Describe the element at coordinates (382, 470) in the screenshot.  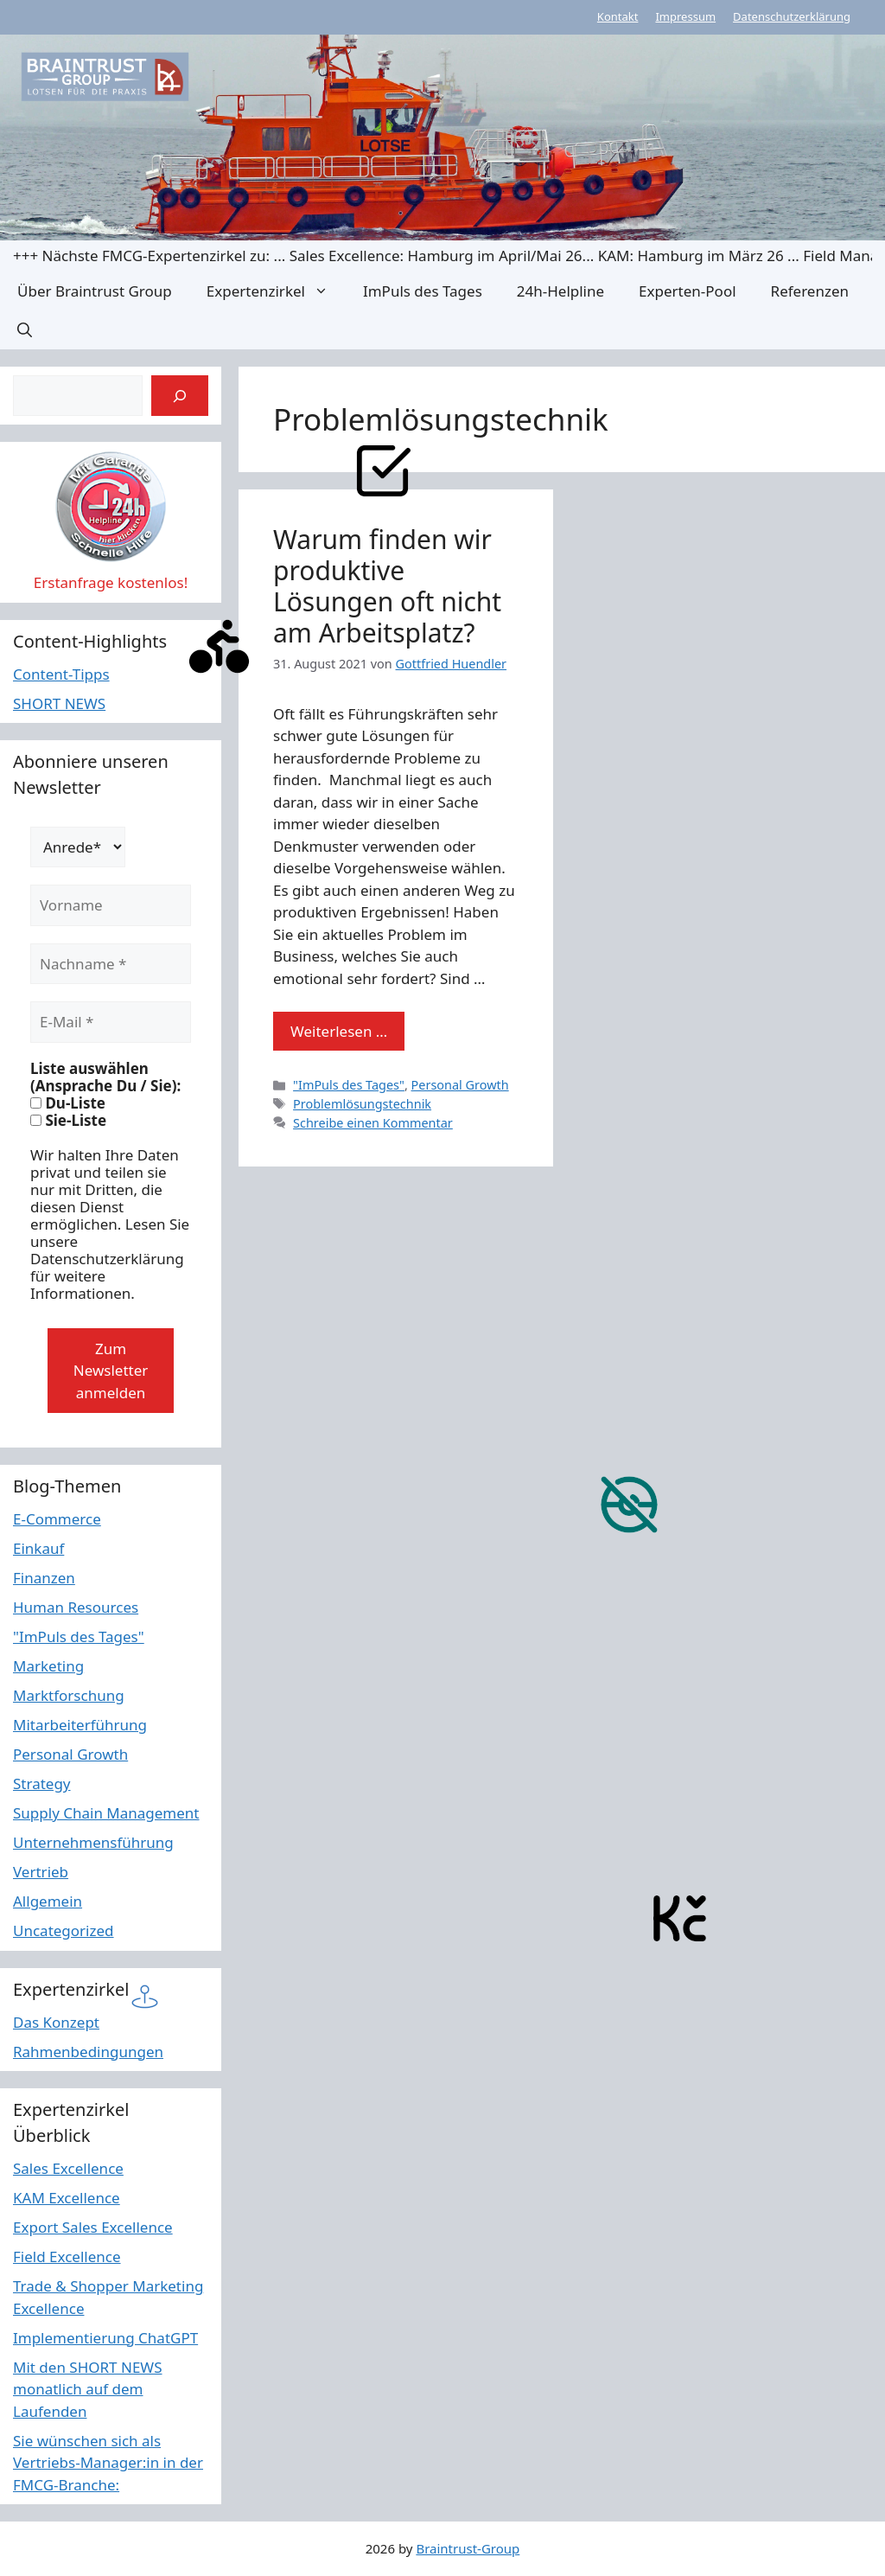
I see `mark item as complete` at that location.